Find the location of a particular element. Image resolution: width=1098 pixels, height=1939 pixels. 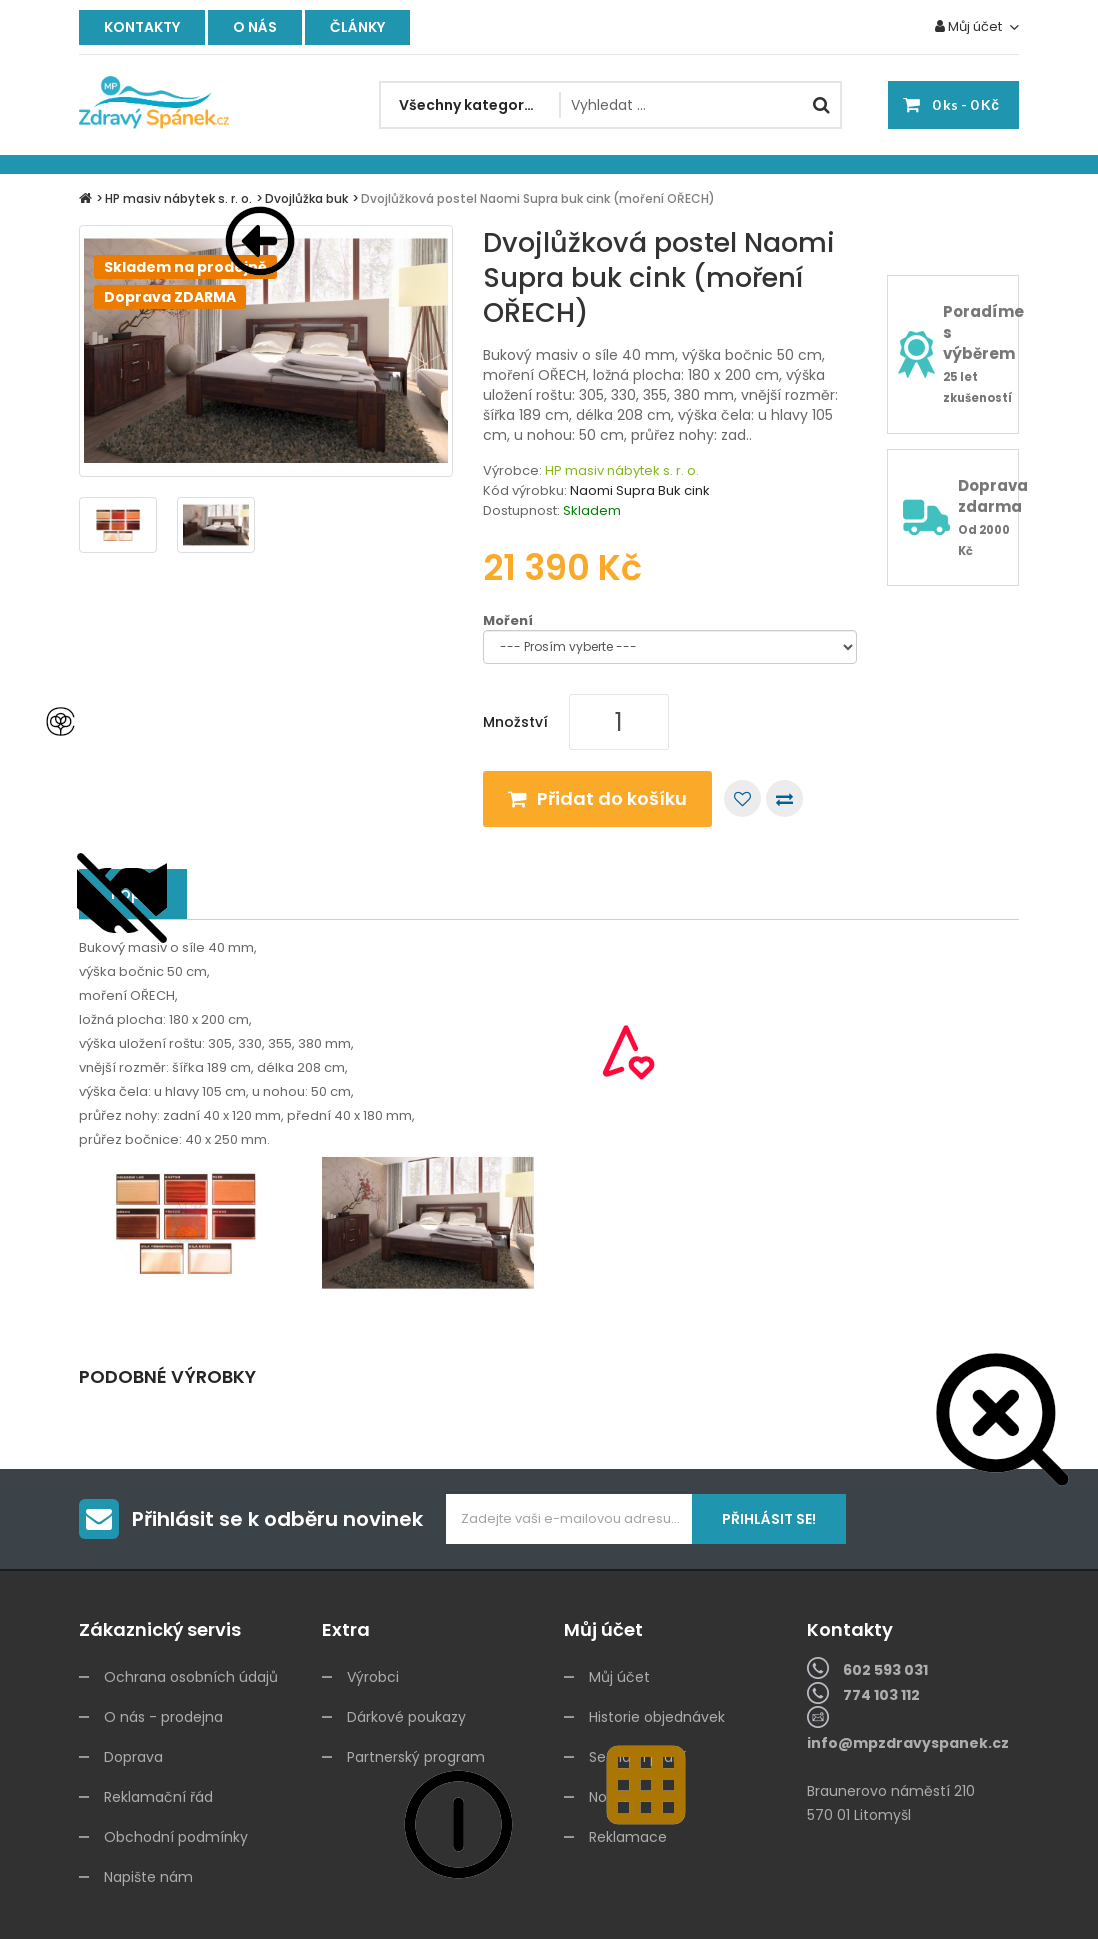

go back to the previous screen is located at coordinates (260, 241).